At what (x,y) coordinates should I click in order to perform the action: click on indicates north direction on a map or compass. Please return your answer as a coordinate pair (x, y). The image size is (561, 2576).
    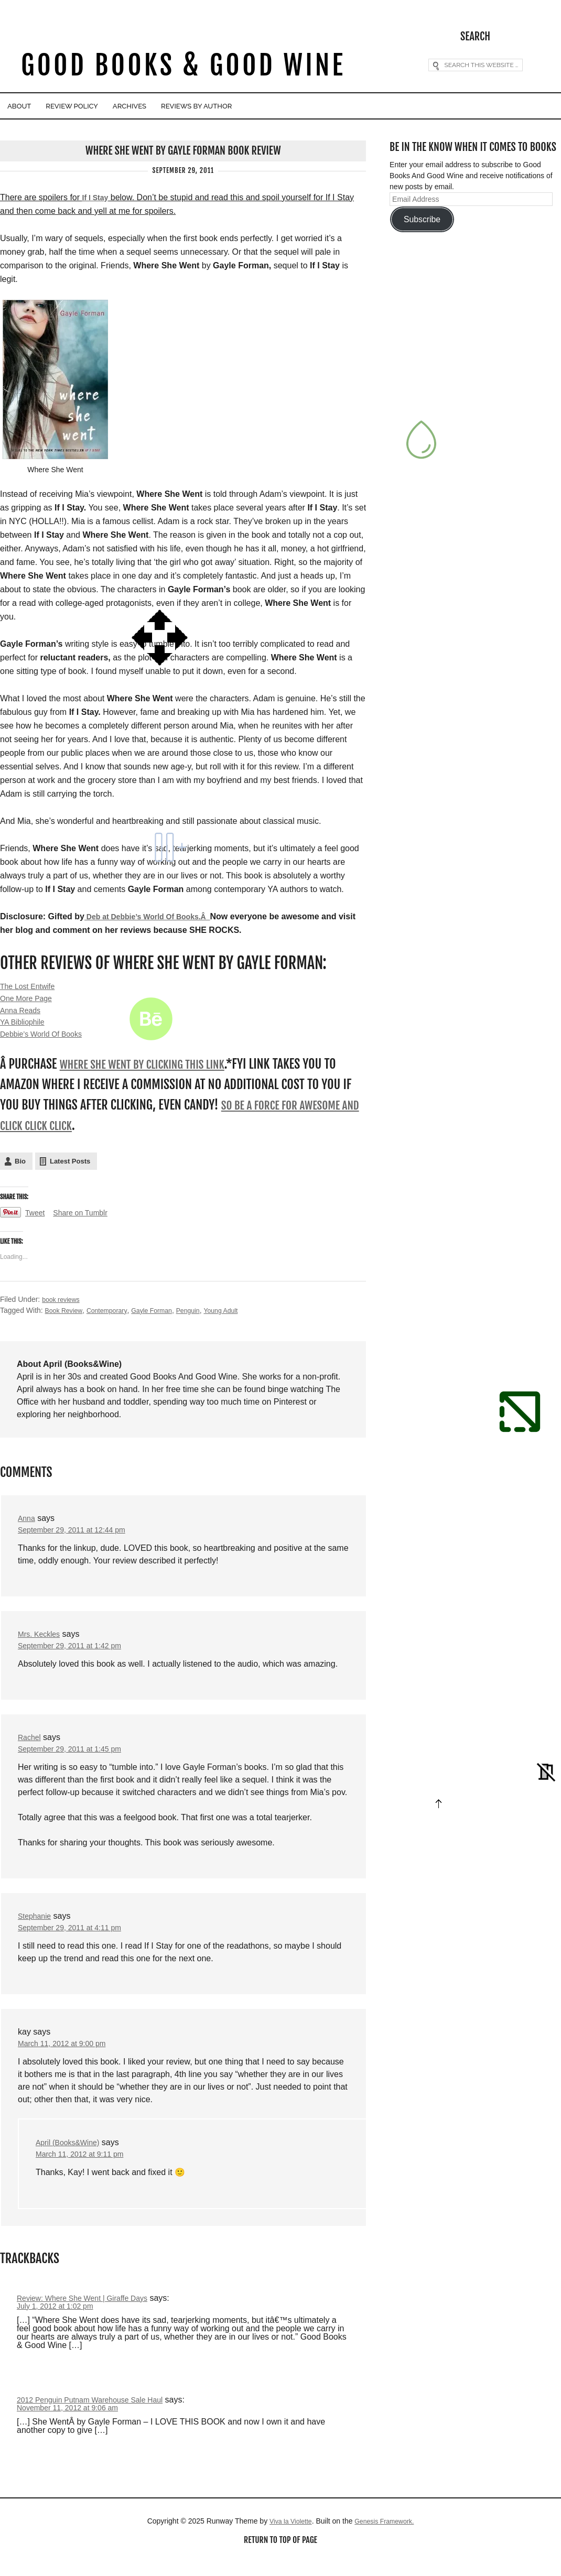
    Looking at the image, I should click on (438, 1803).